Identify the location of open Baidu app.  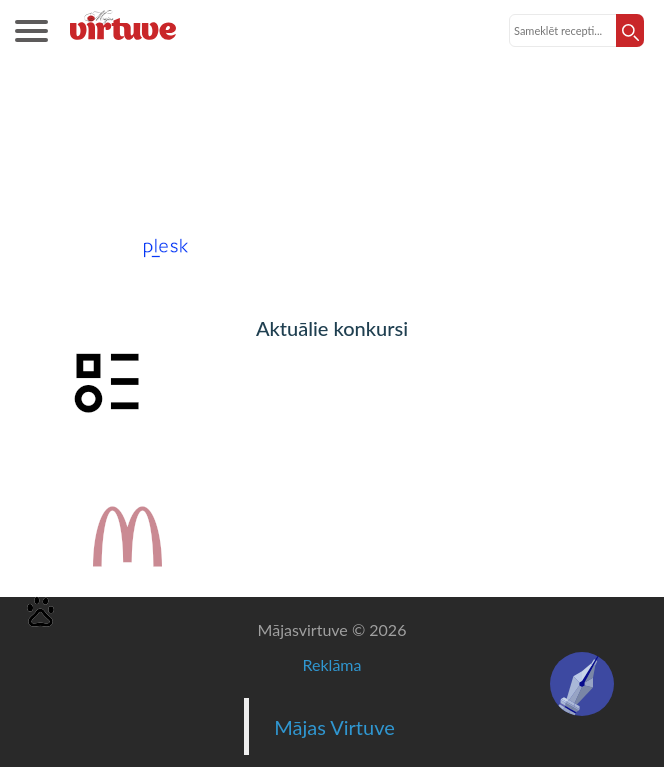
(40, 611).